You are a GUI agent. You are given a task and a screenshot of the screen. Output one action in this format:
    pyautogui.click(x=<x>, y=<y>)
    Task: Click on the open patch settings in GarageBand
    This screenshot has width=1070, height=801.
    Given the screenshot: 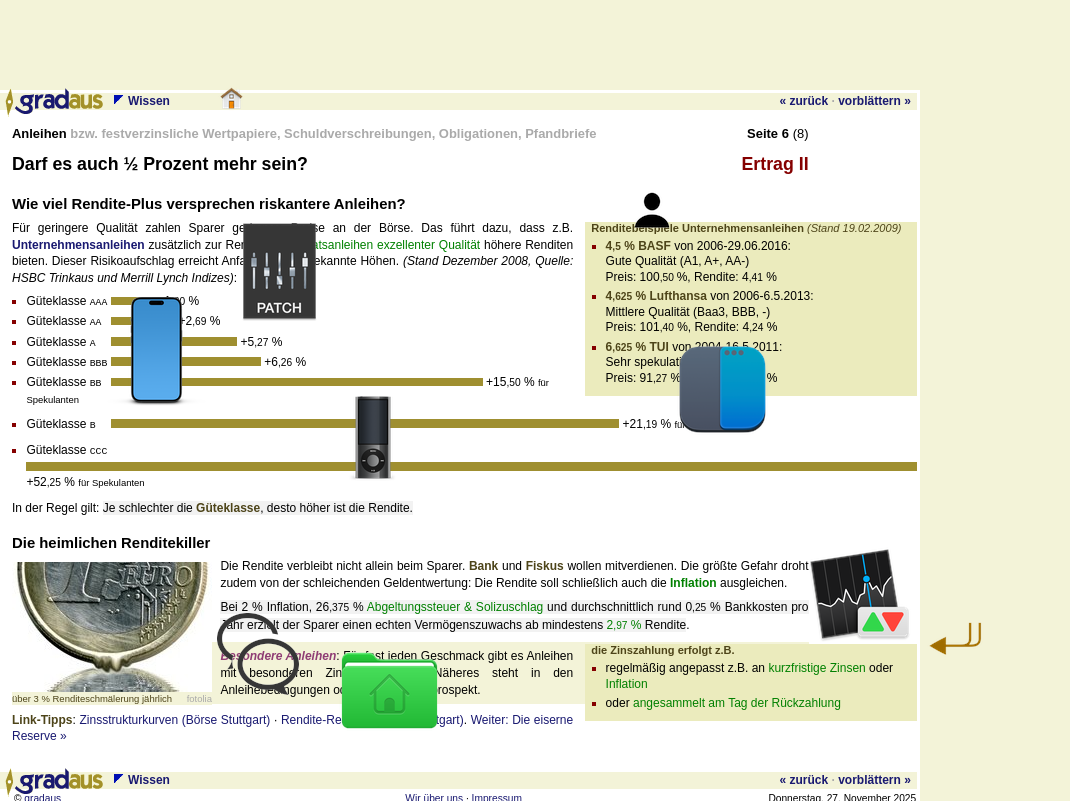 What is the action you would take?
    pyautogui.click(x=279, y=273)
    